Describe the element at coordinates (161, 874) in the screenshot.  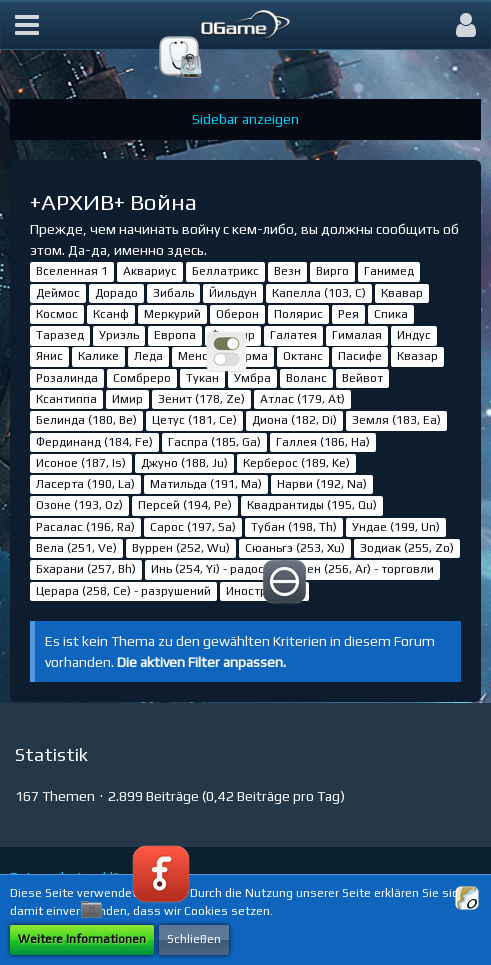
I see `open fritzing electronics design application` at that location.